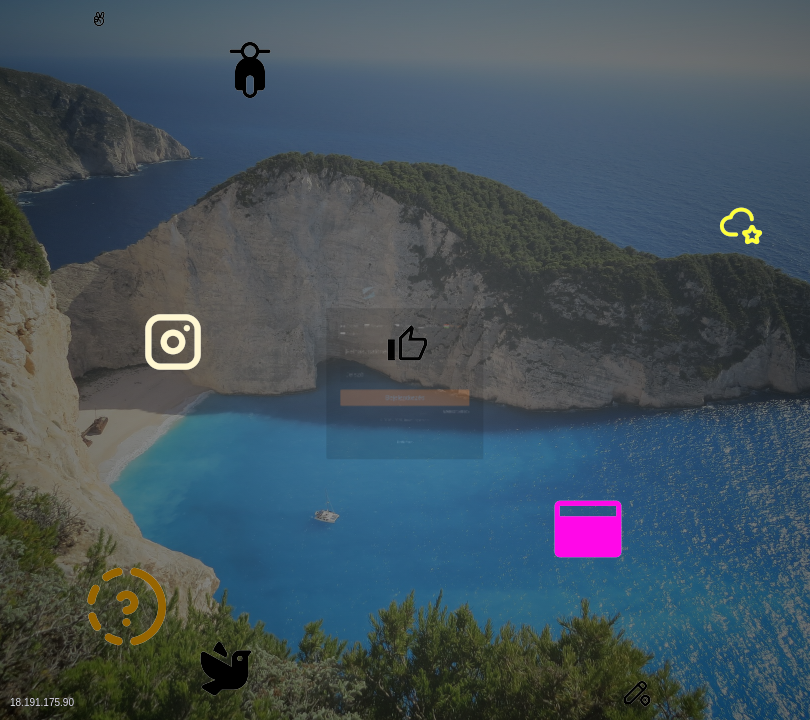 This screenshot has width=810, height=720. Describe the element at coordinates (250, 70) in the screenshot. I see `select moped or scooter delivery option` at that location.